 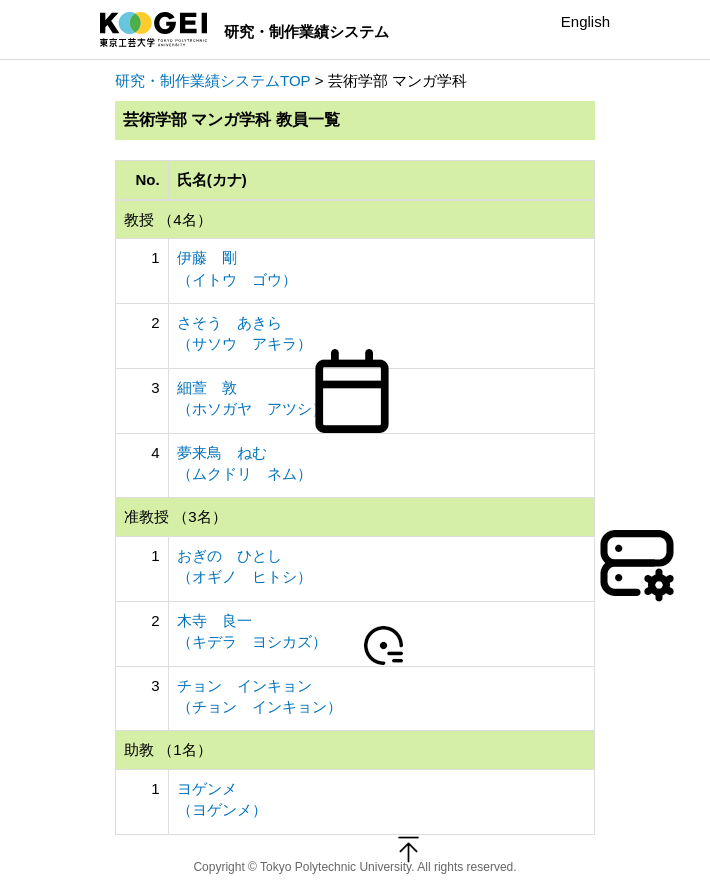 I want to click on access server configuration settings, so click(x=637, y=563).